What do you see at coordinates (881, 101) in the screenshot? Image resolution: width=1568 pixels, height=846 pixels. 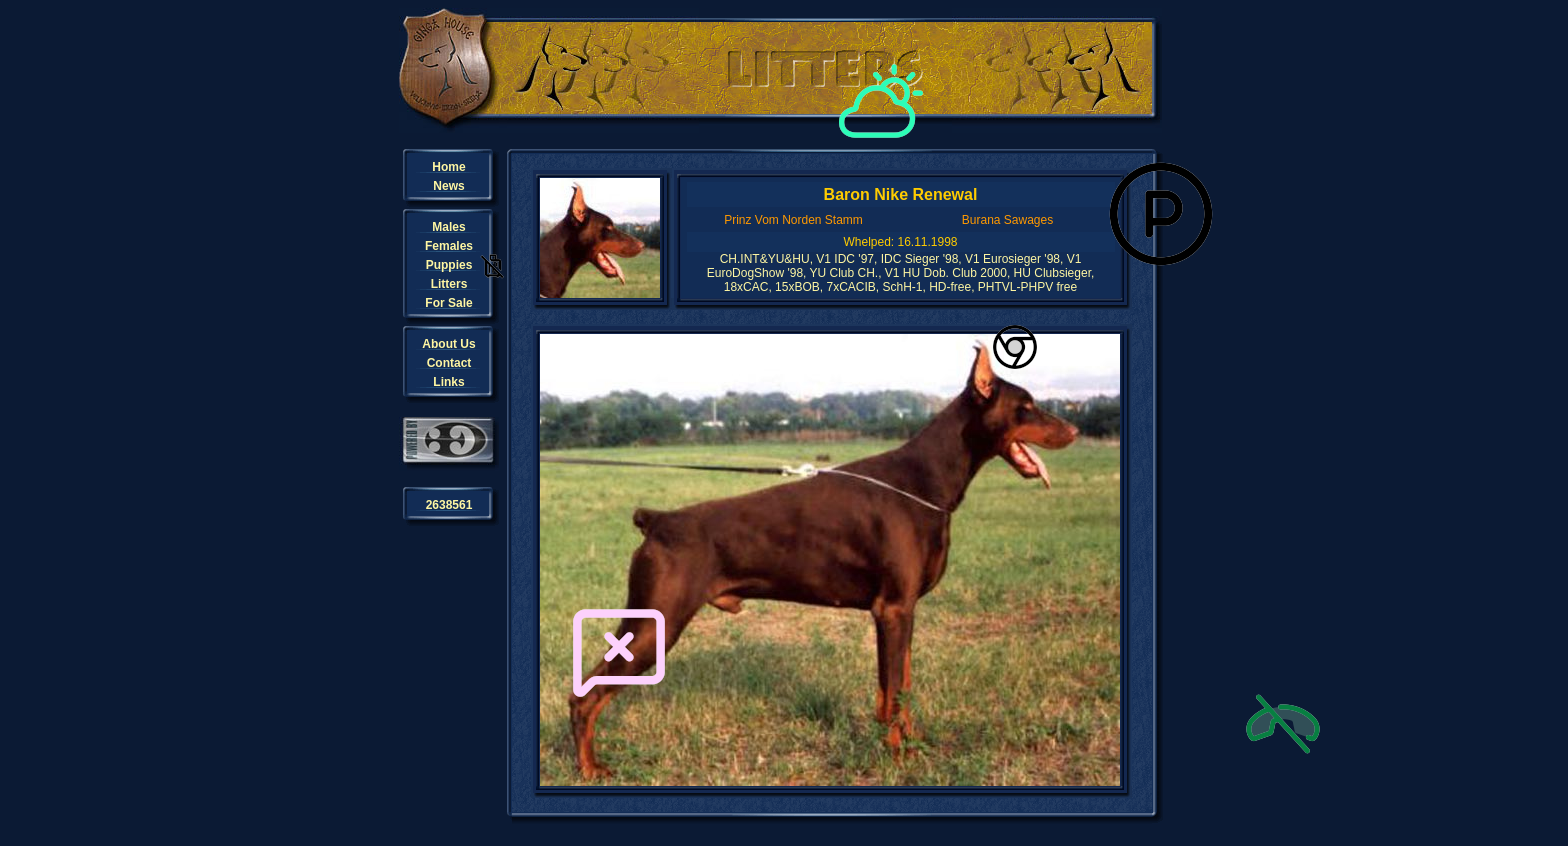 I see `indicates partly cloudy weather conditions` at bounding box center [881, 101].